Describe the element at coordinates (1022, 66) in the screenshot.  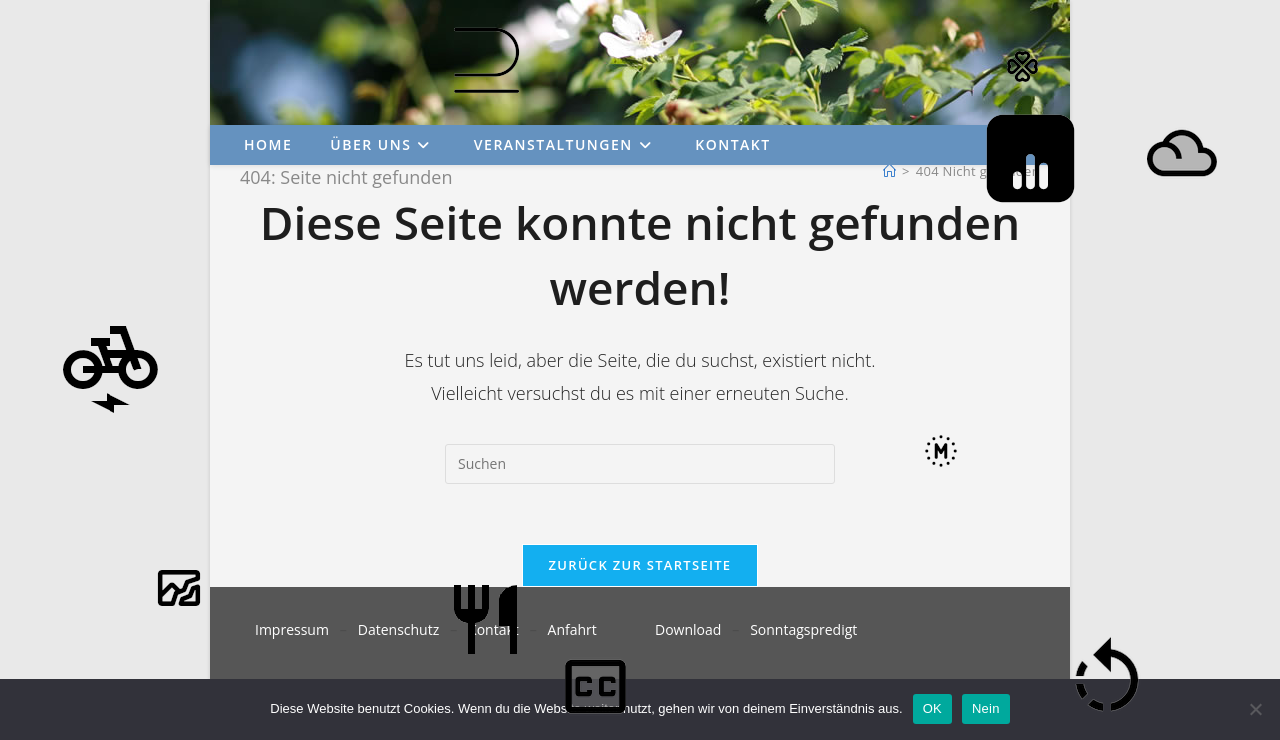
I see `indicates a lucky or bonus reward feature` at that location.